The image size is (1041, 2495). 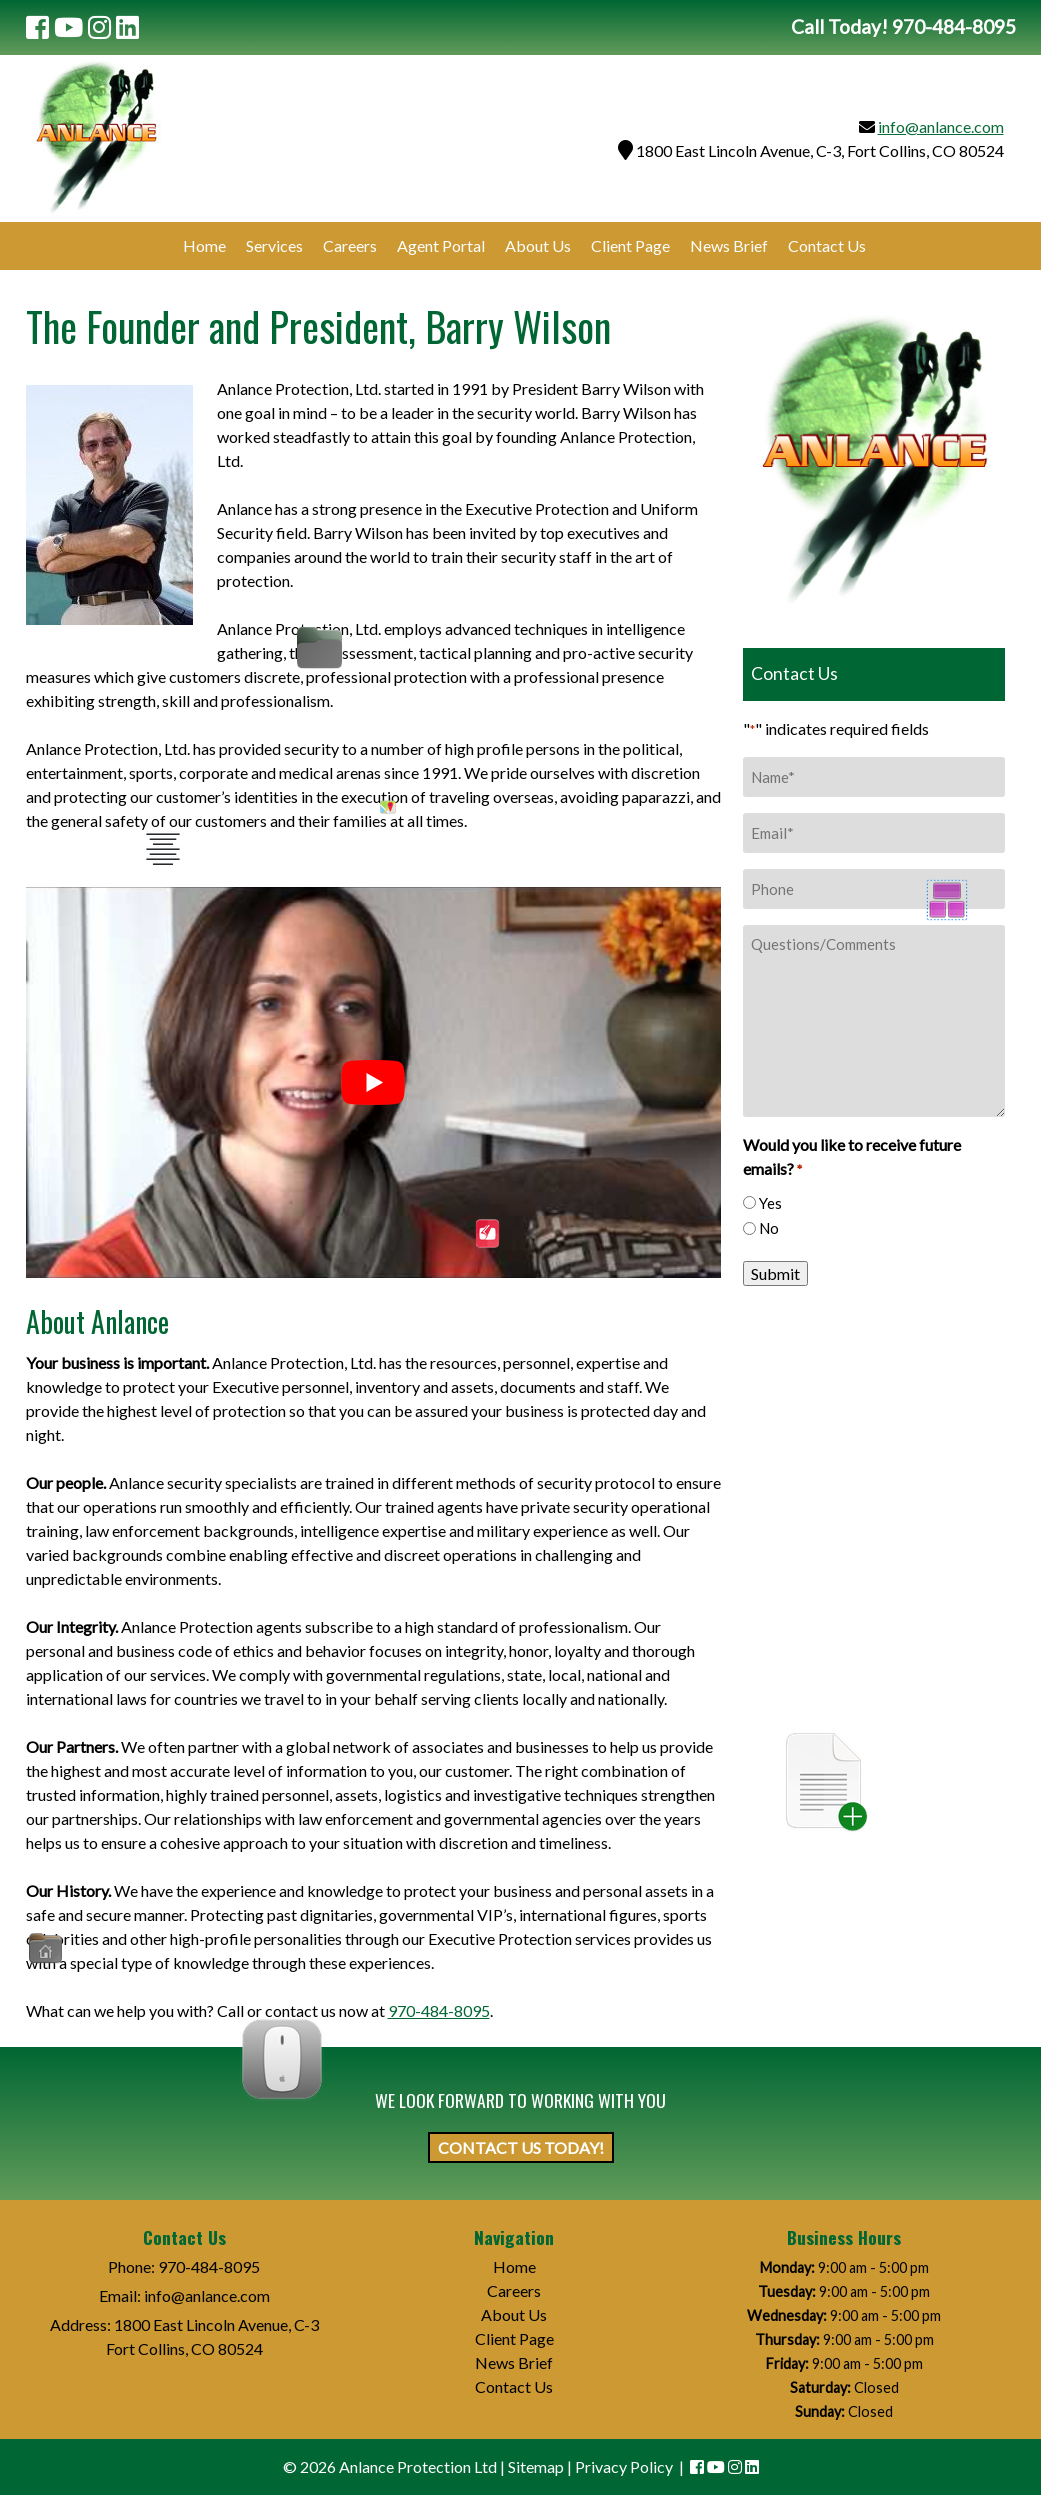 I want to click on configure mouse settings, so click(x=282, y=2059).